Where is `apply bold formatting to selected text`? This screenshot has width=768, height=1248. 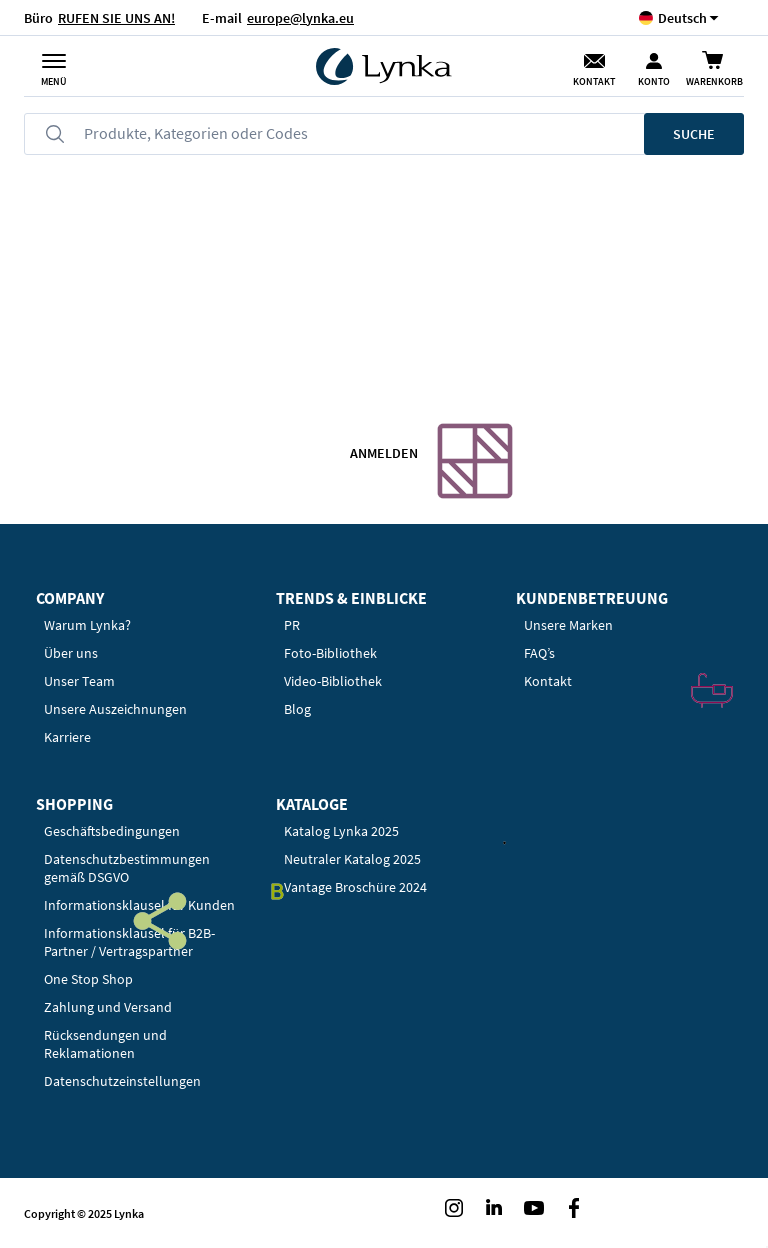 apply bold formatting to selected text is located at coordinates (277, 891).